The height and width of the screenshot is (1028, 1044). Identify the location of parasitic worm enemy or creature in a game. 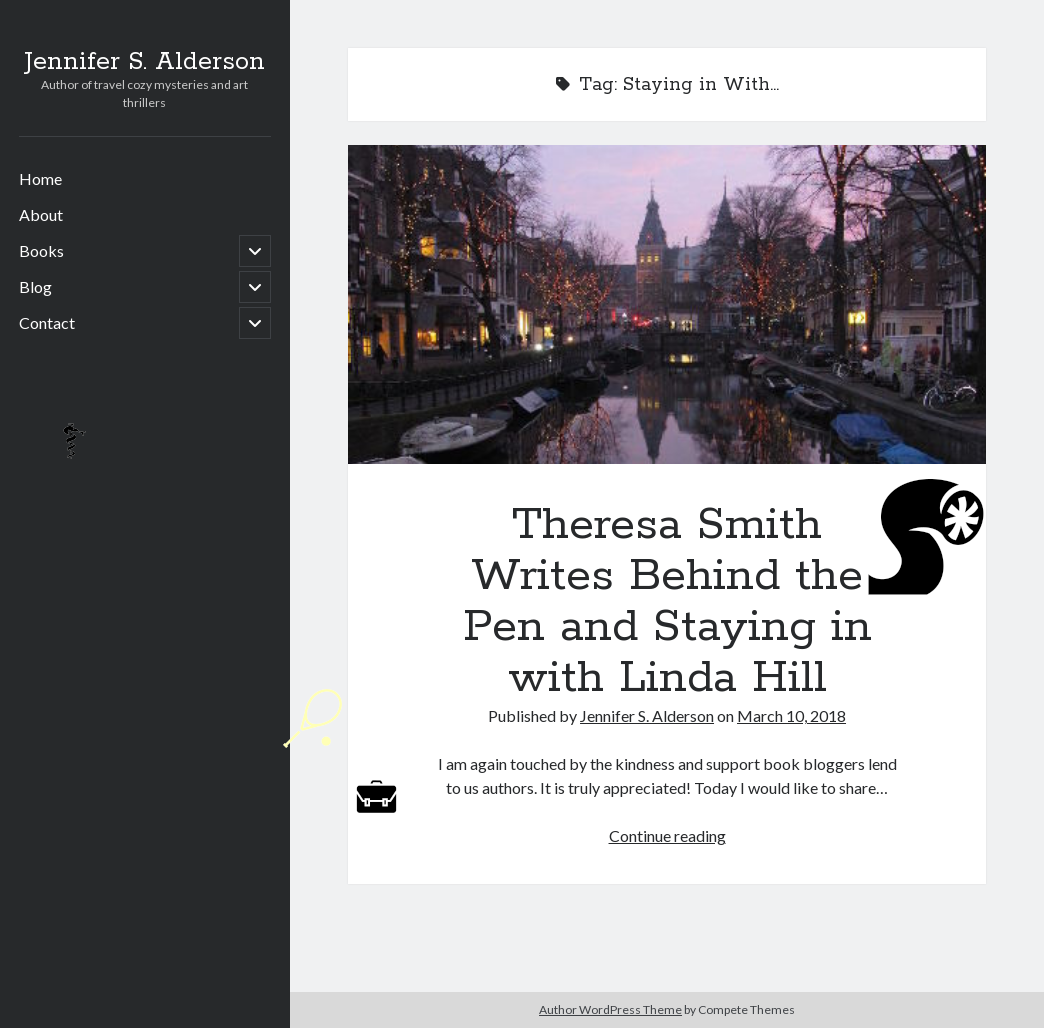
(926, 537).